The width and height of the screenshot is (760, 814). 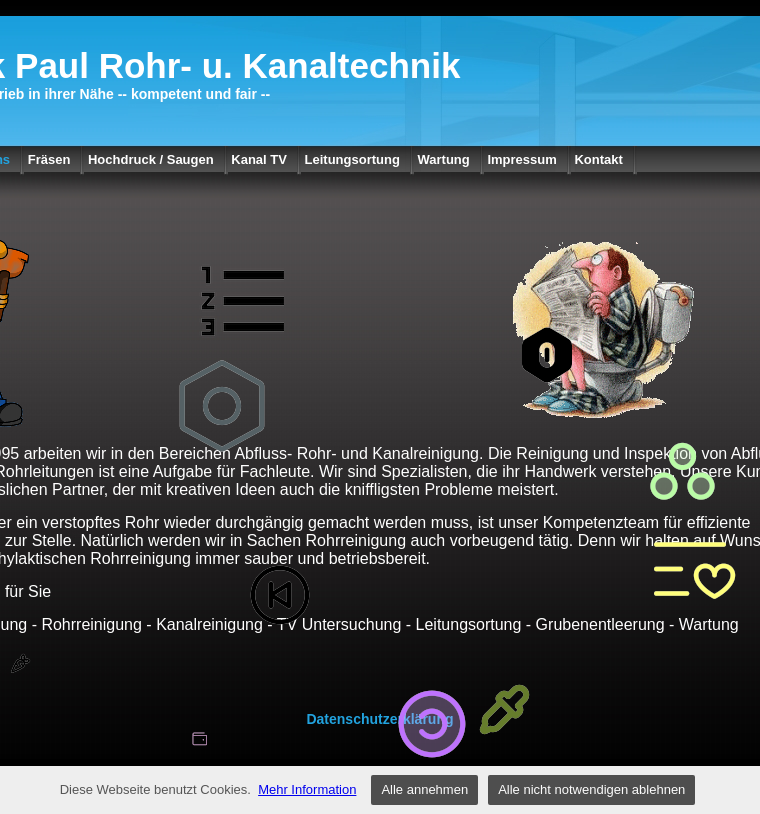 I want to click on access your wallet or payment methods, so click(x=199, y=739).